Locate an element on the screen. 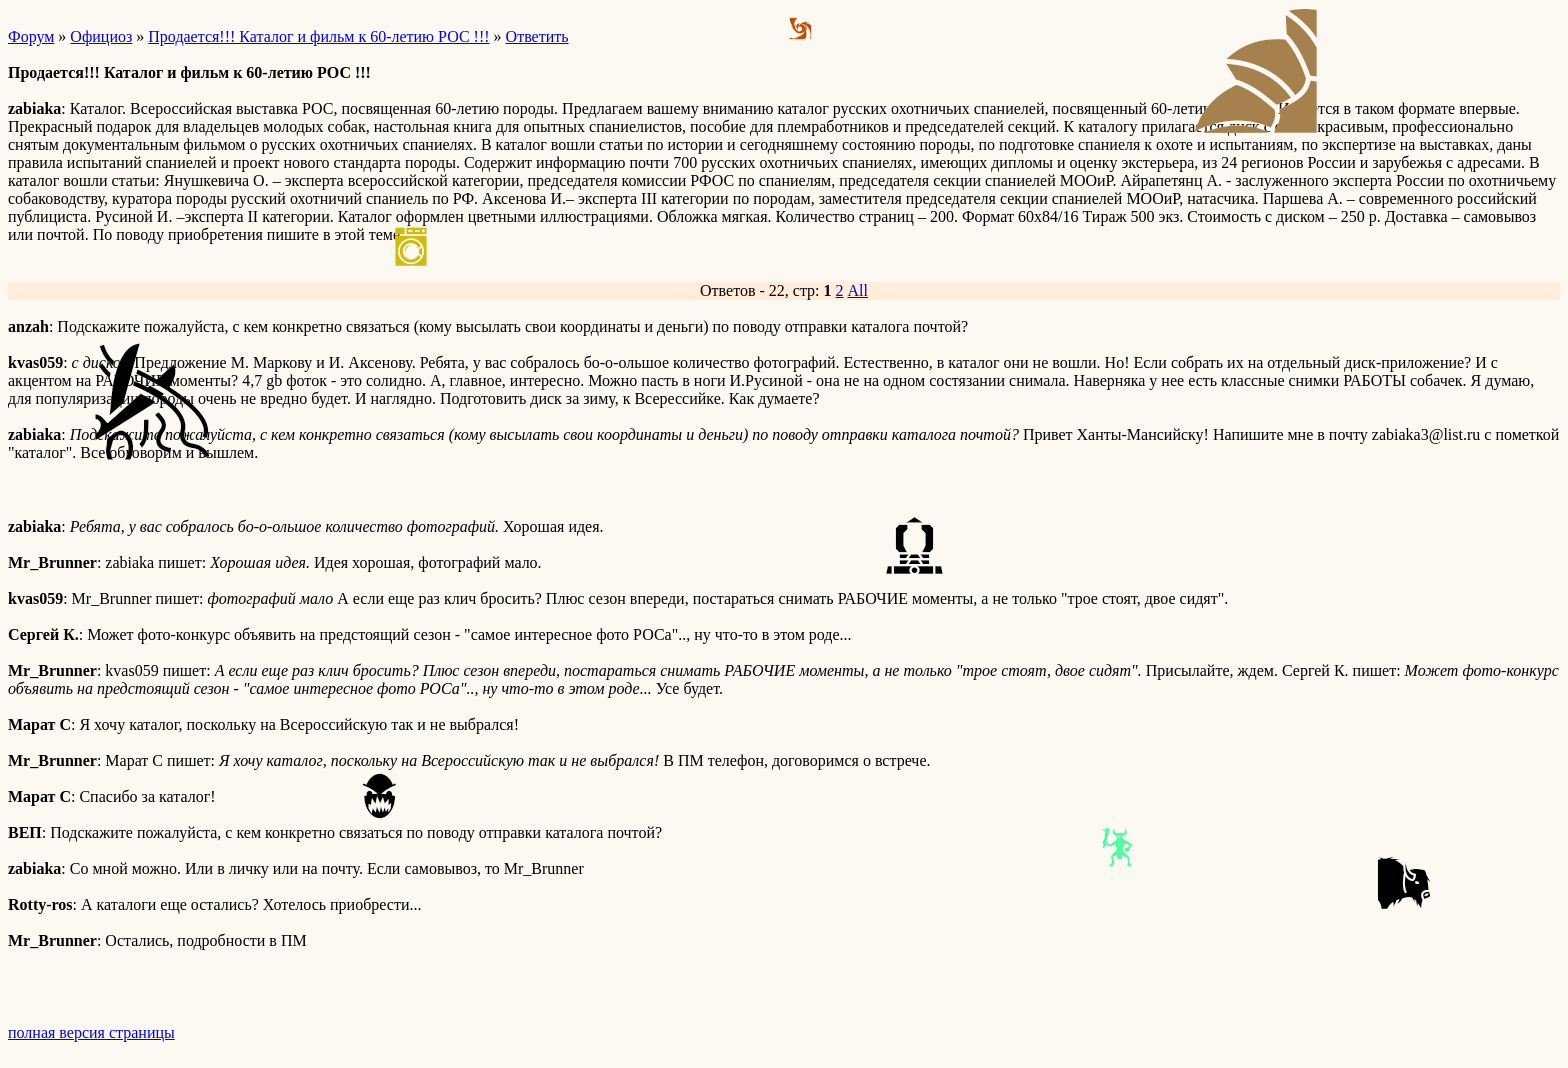 This screenshot has width=1568, height=1068. access laundry or appliance controls is located at coordinates (411, 246).